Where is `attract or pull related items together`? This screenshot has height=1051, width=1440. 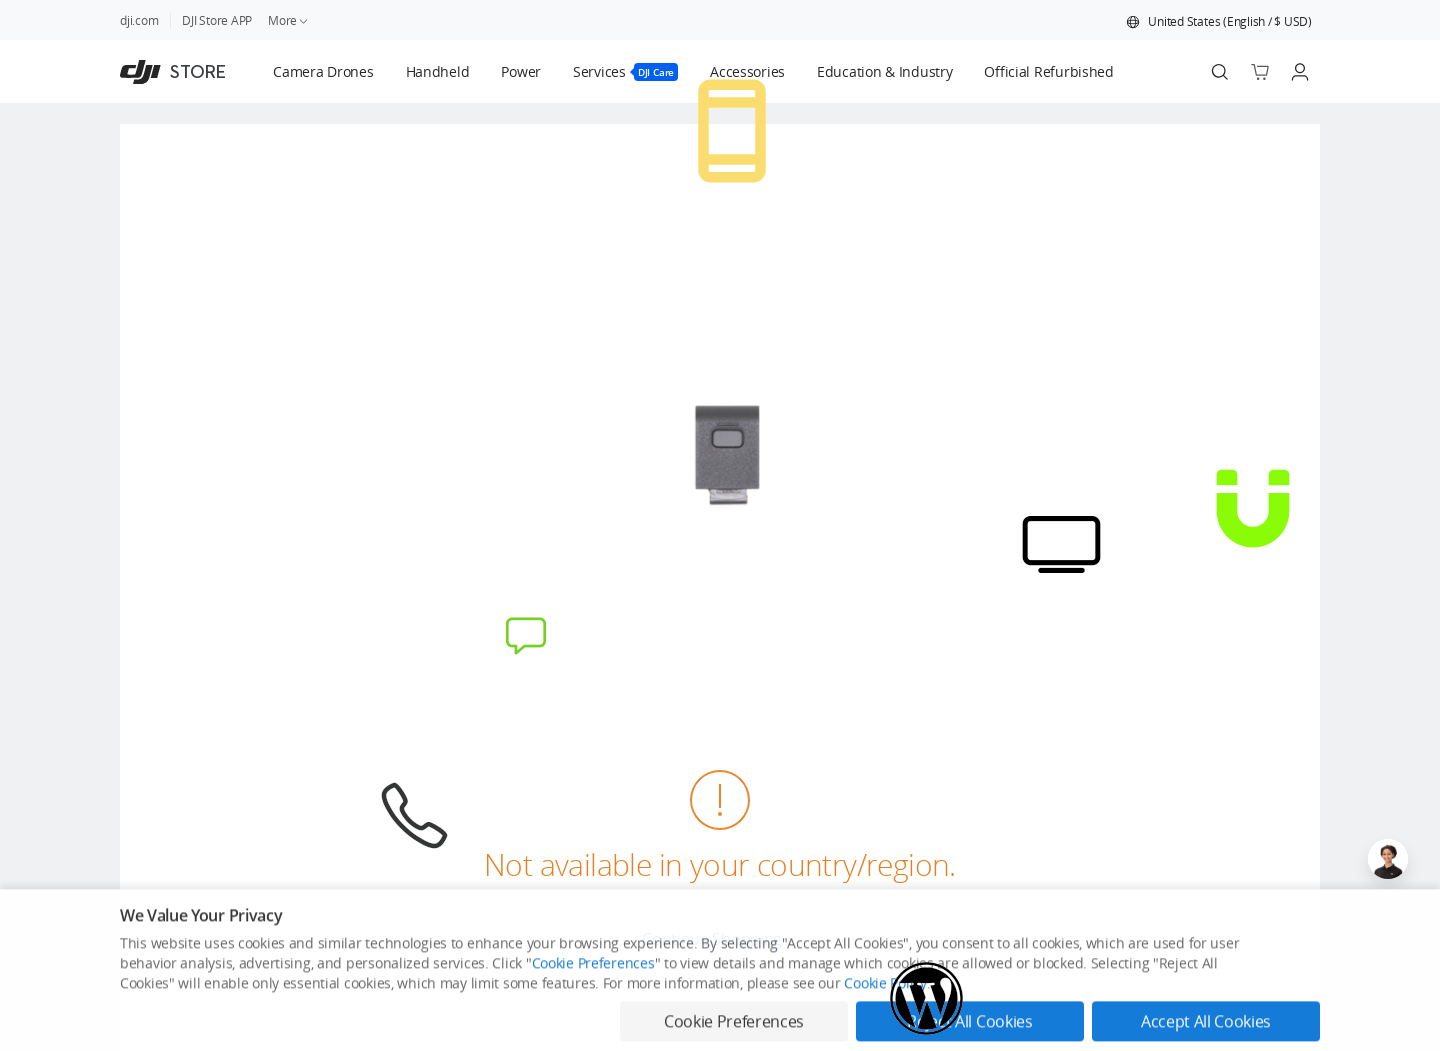 attract or pull related items together is located at coordinates (1253, 506).